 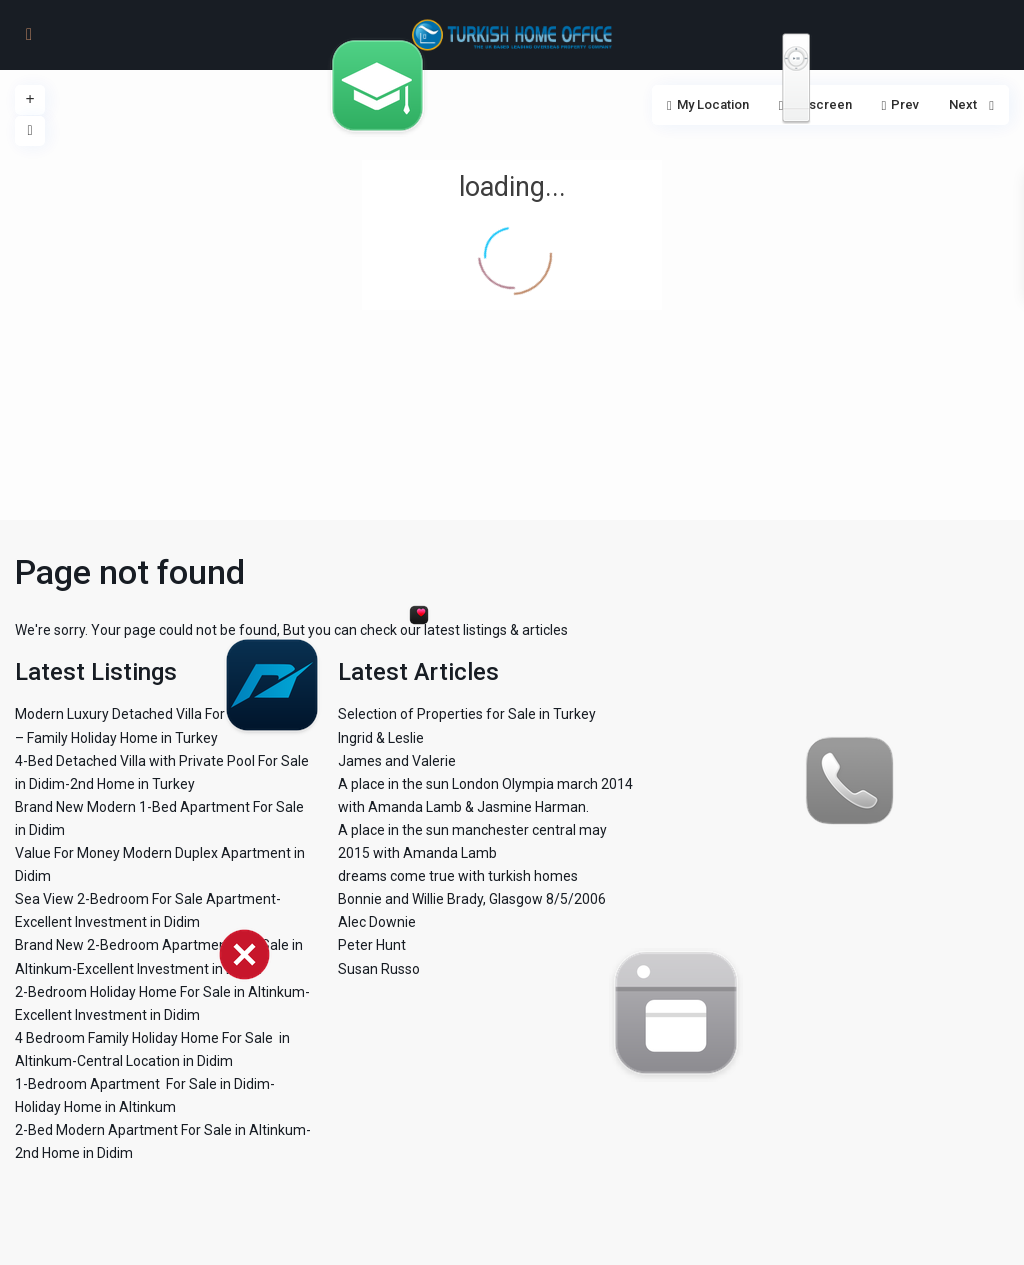 I want to click on launch need for speed racing game, so click(x=272, y=685).